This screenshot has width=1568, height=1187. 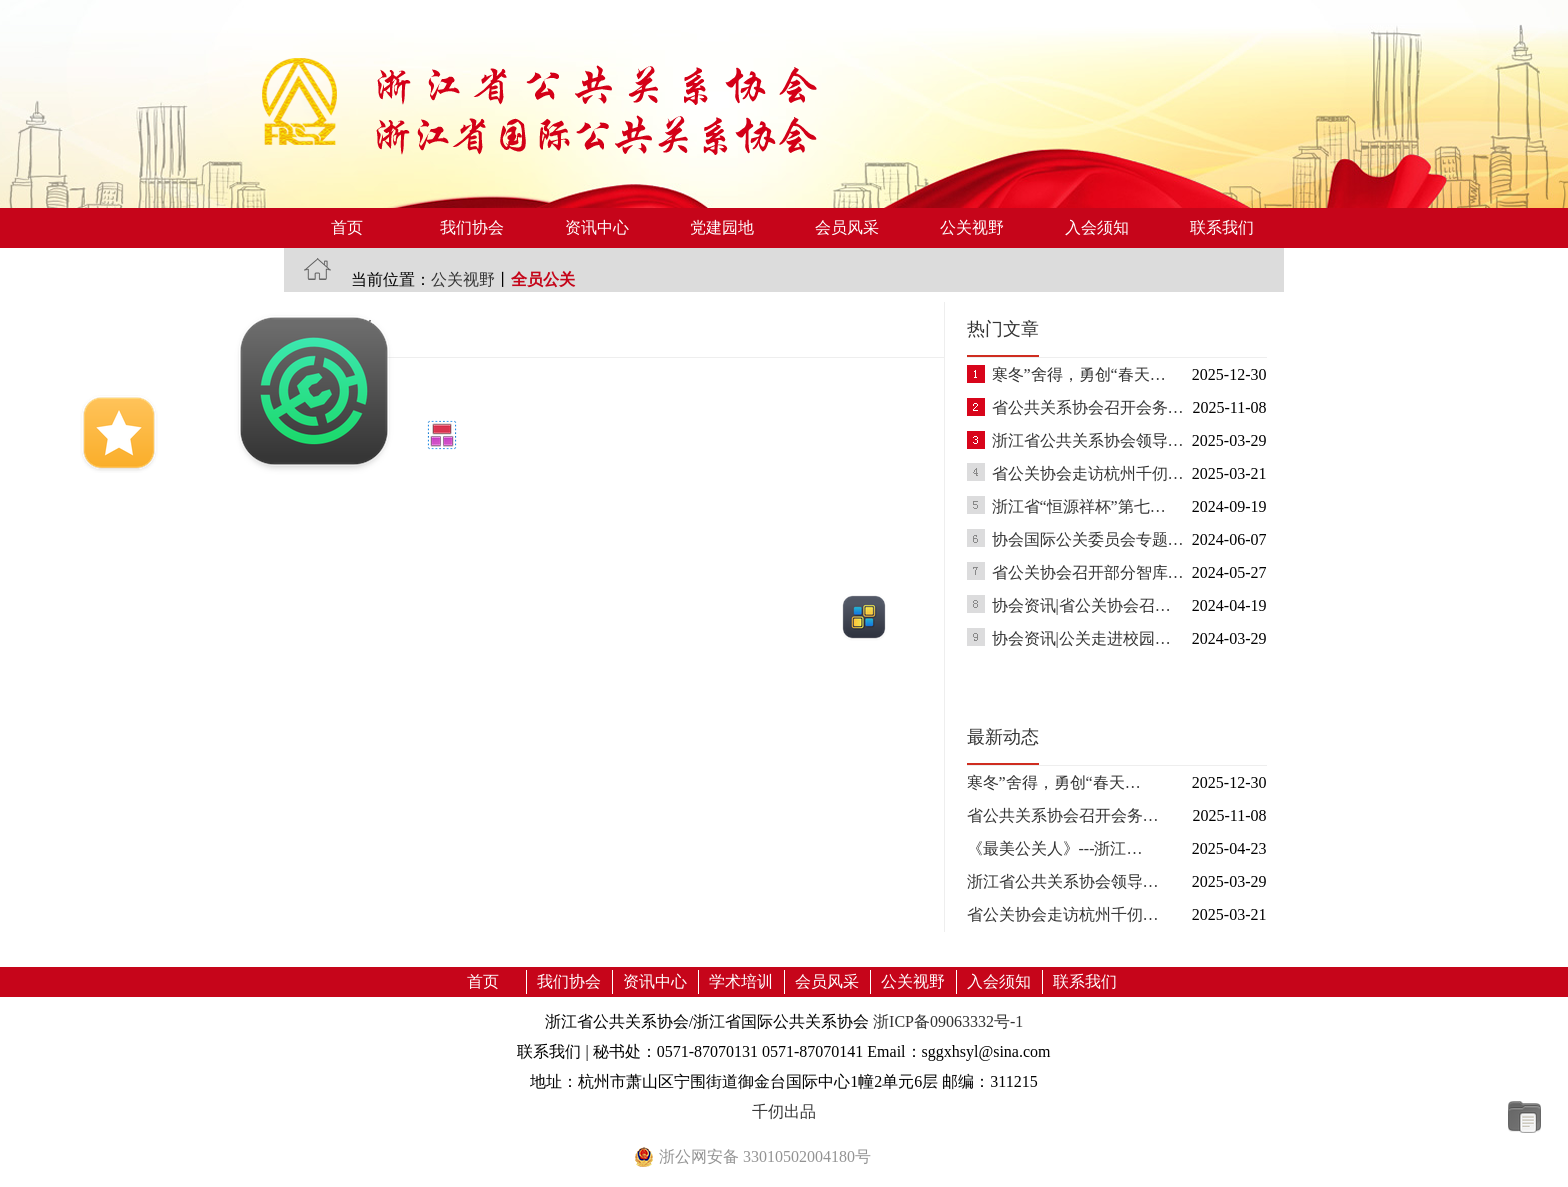 What do you see at coordinates (119, 434) in the screenshot?
I see `view featured applications` at bounding box center [119, 434].